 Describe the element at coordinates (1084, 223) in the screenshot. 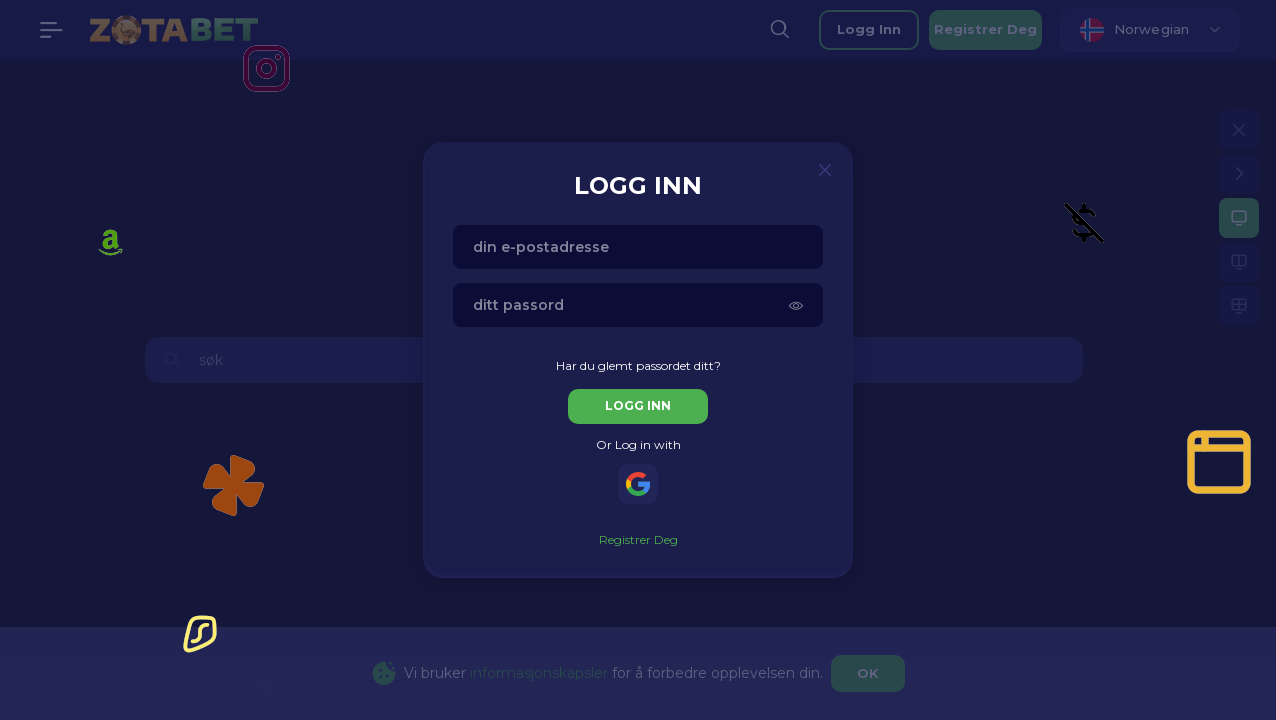

I see `indicates a free or no-cost item` at that location.